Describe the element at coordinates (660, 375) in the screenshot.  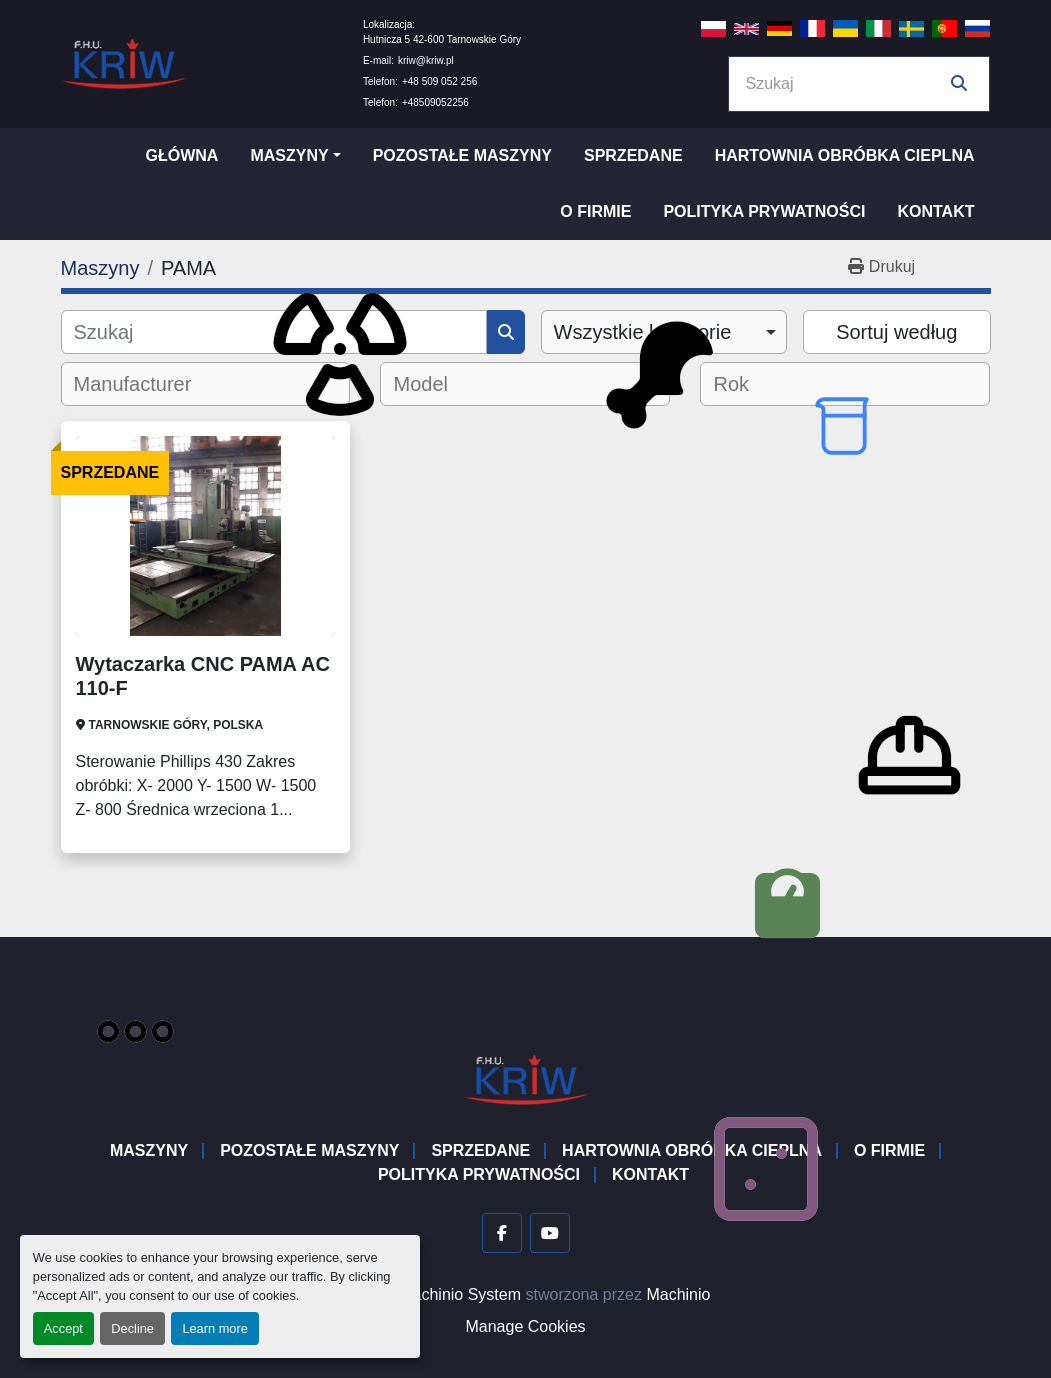
I see `access food or dining options` at that location.